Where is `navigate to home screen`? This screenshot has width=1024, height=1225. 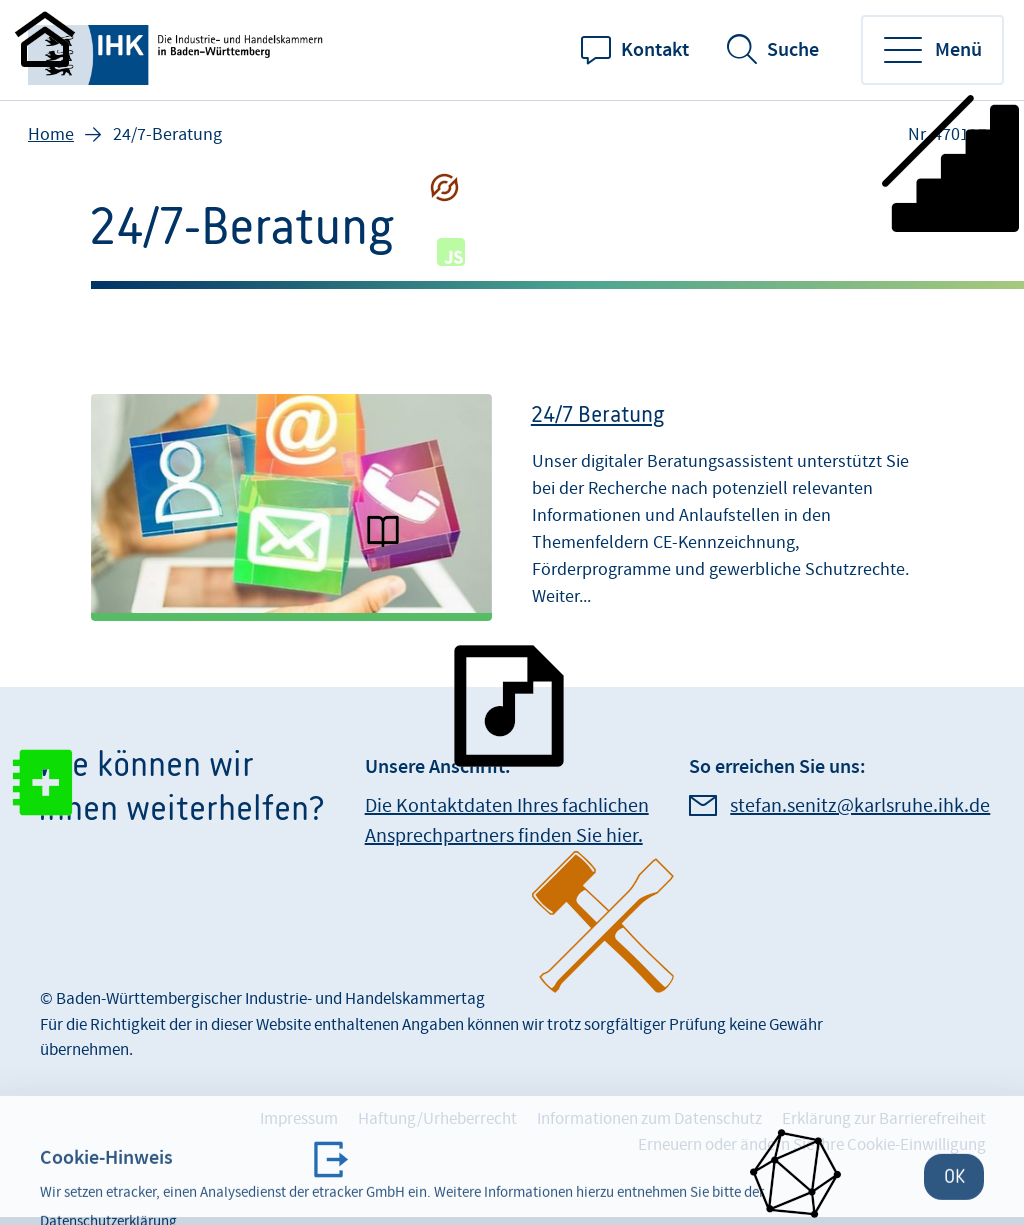
navigate to home screen is located at coordinates (45, 40).